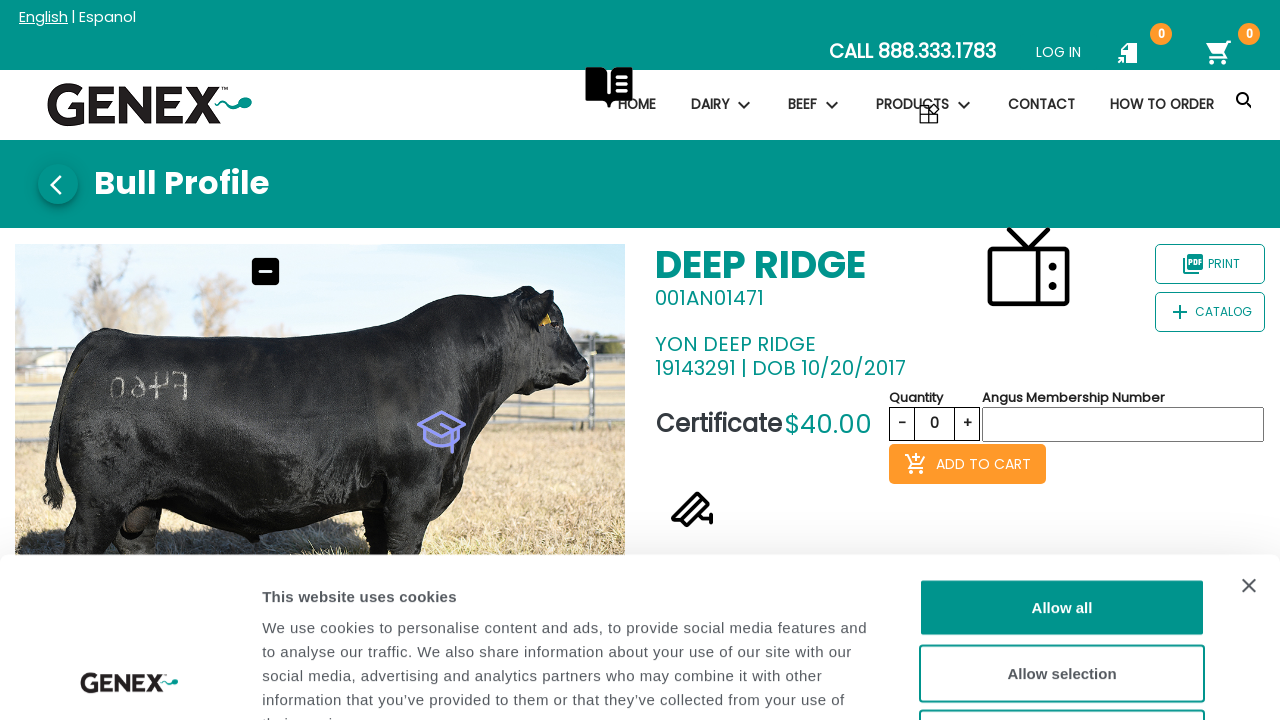  I want to click on browse and install extensions, so click(929, 113).